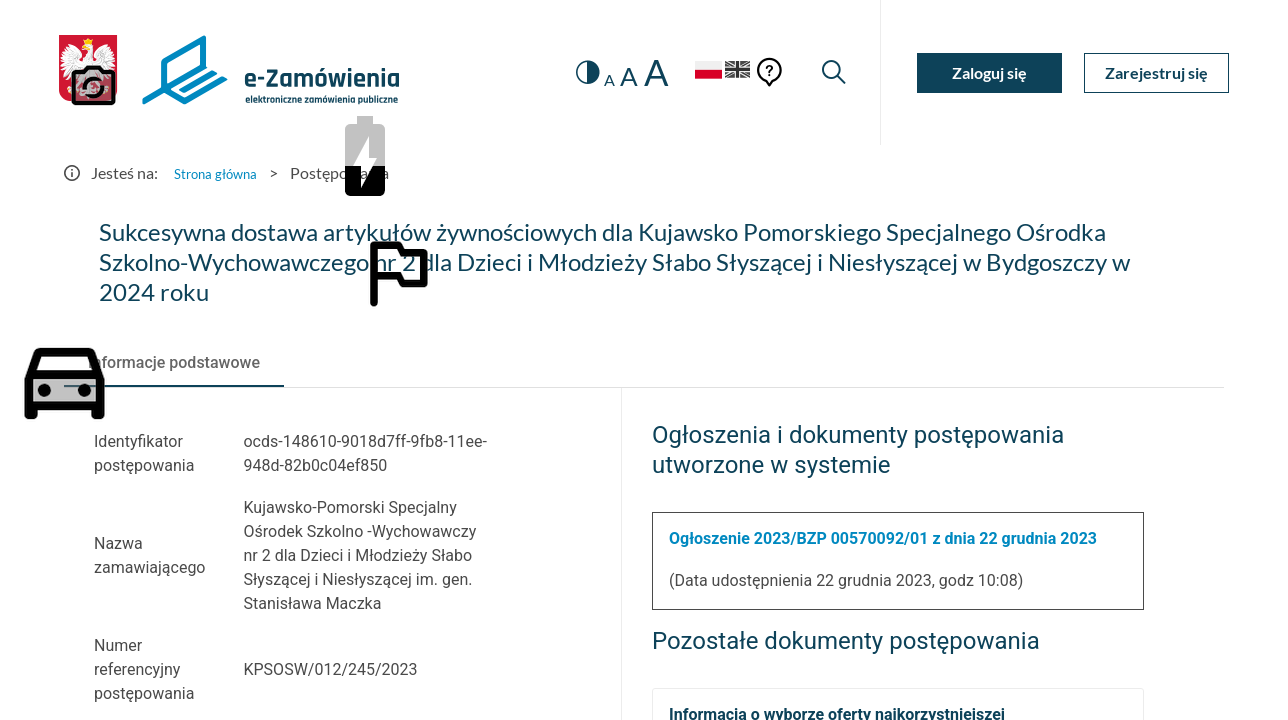  Describe the element at coordinates (64, 383) in the screenshot. I see `time to leave reminder for your commute` at that location.